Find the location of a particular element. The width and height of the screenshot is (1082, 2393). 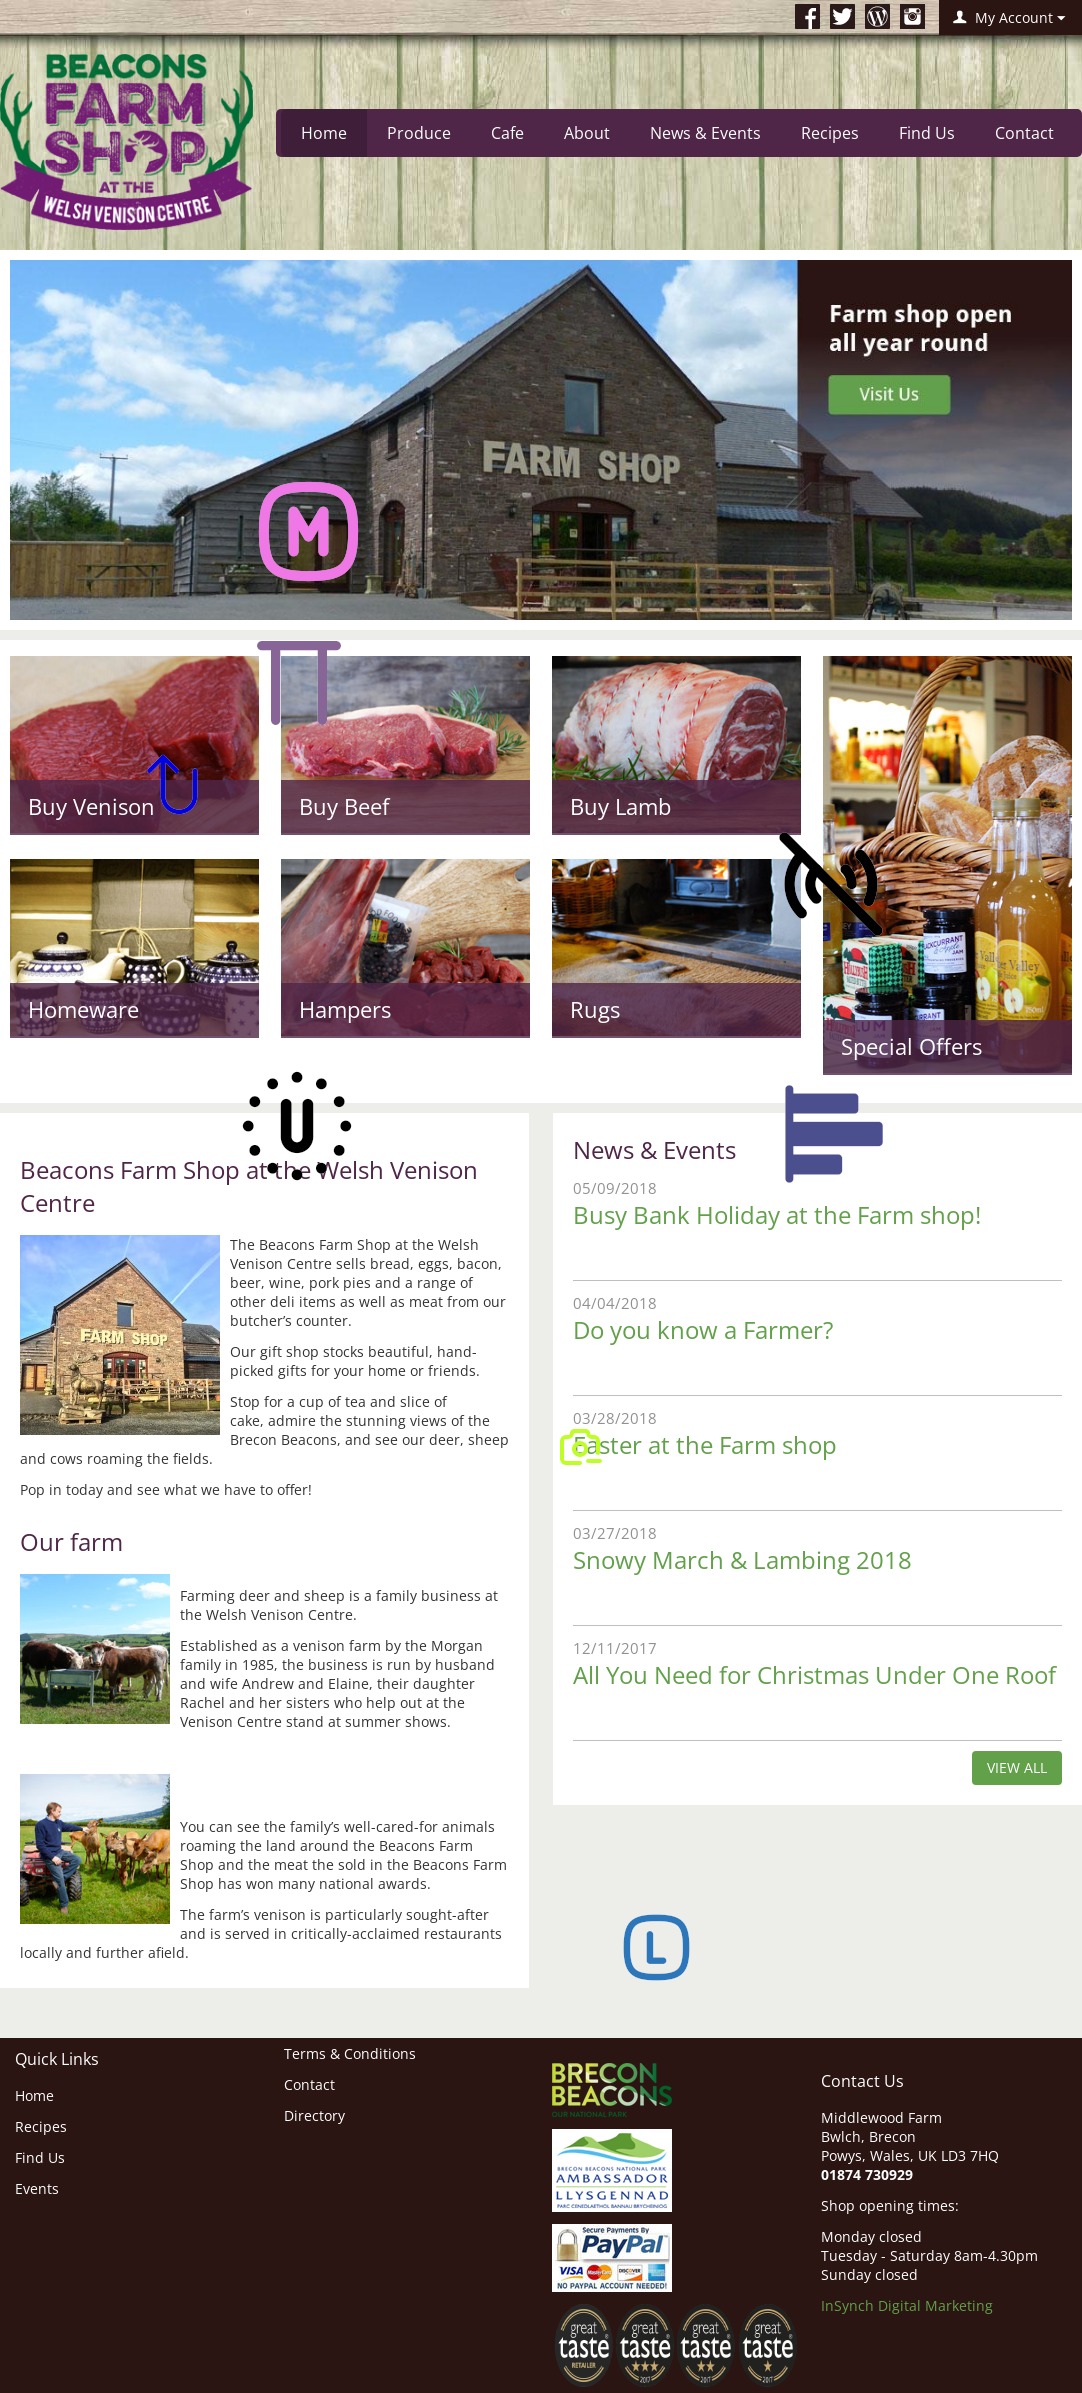

undo or go back to previous state is located at coordinates (174, 784).